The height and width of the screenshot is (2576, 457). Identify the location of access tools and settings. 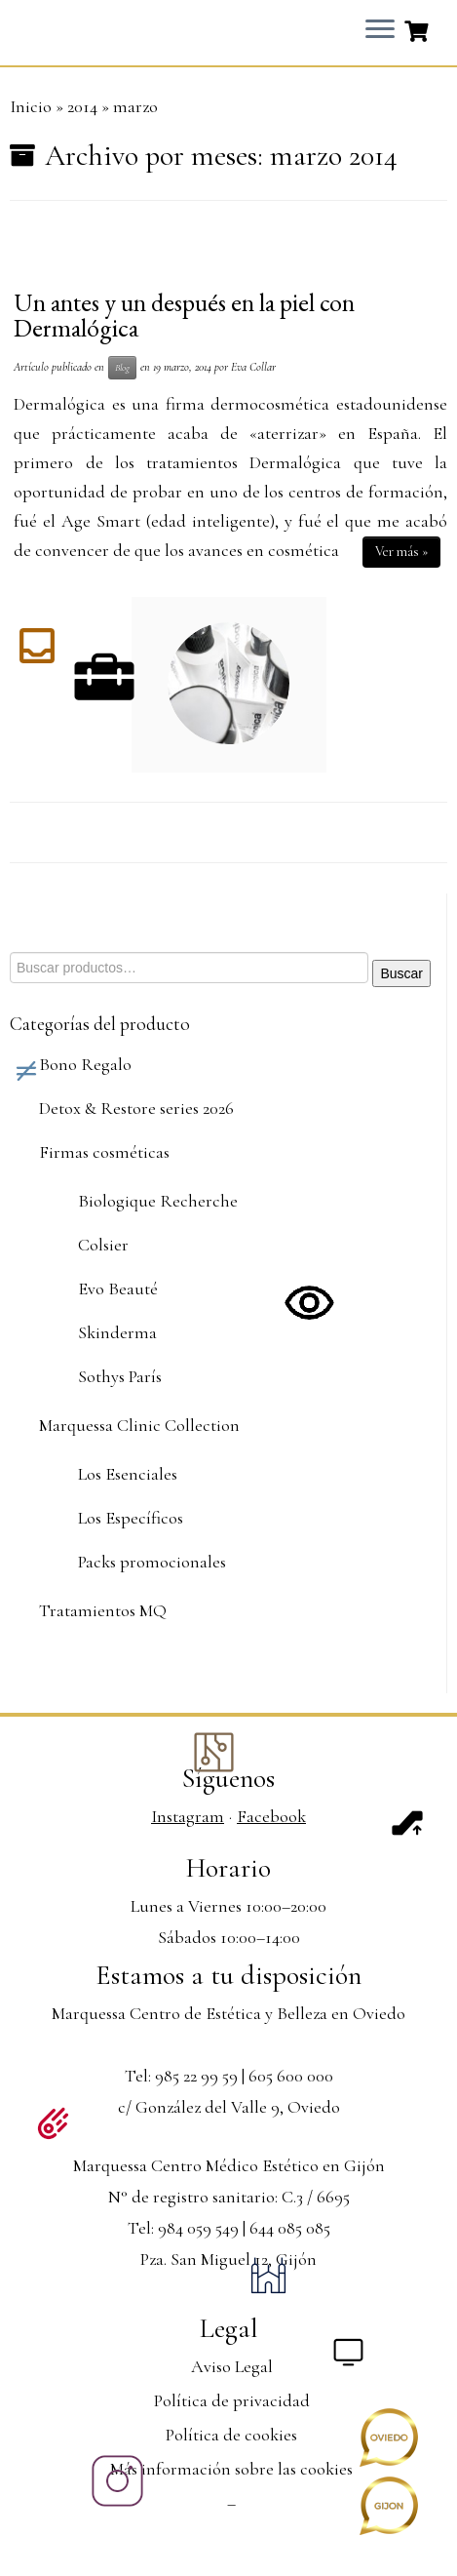
(104, 679).